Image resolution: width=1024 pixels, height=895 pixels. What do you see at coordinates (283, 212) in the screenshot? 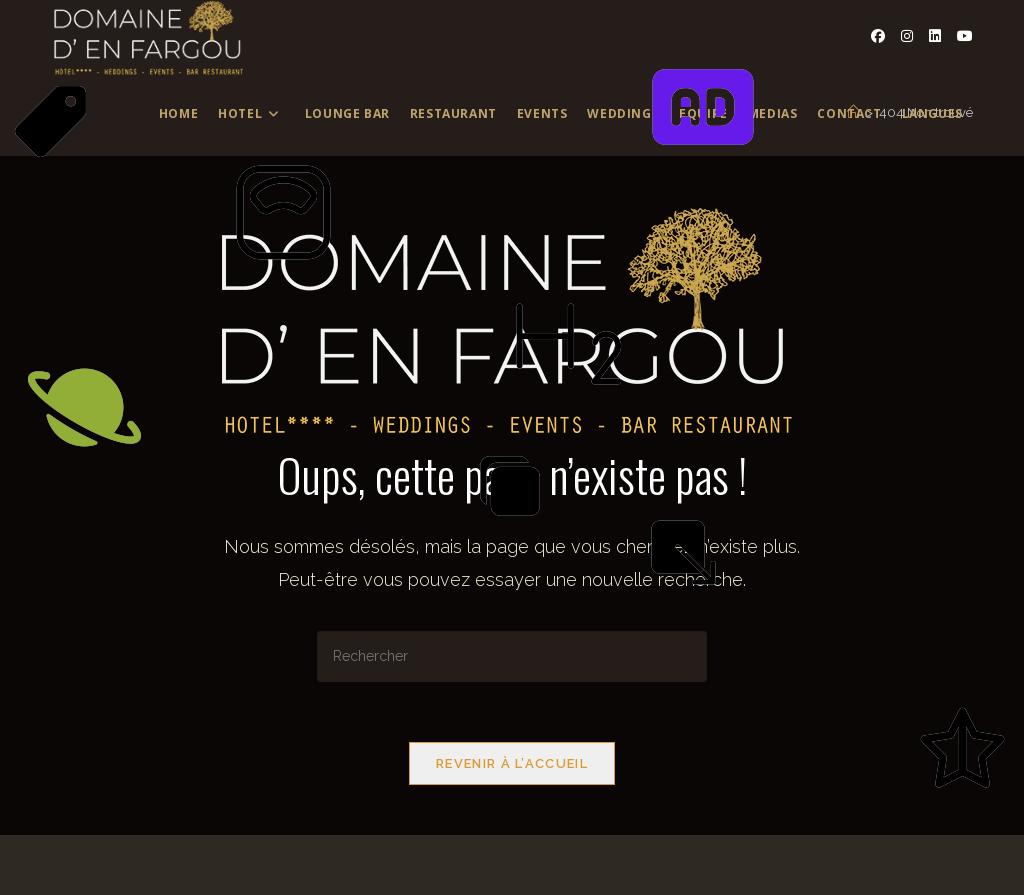
I see `view weight or measurement data` at bounding box center [283, 212].